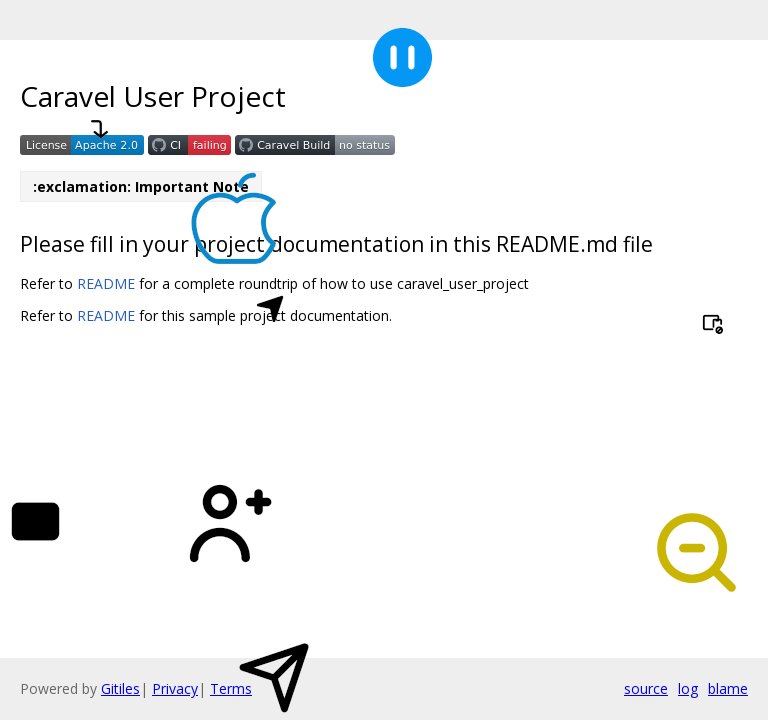  I want to click on apple company logo or branding, so click(237, 225).